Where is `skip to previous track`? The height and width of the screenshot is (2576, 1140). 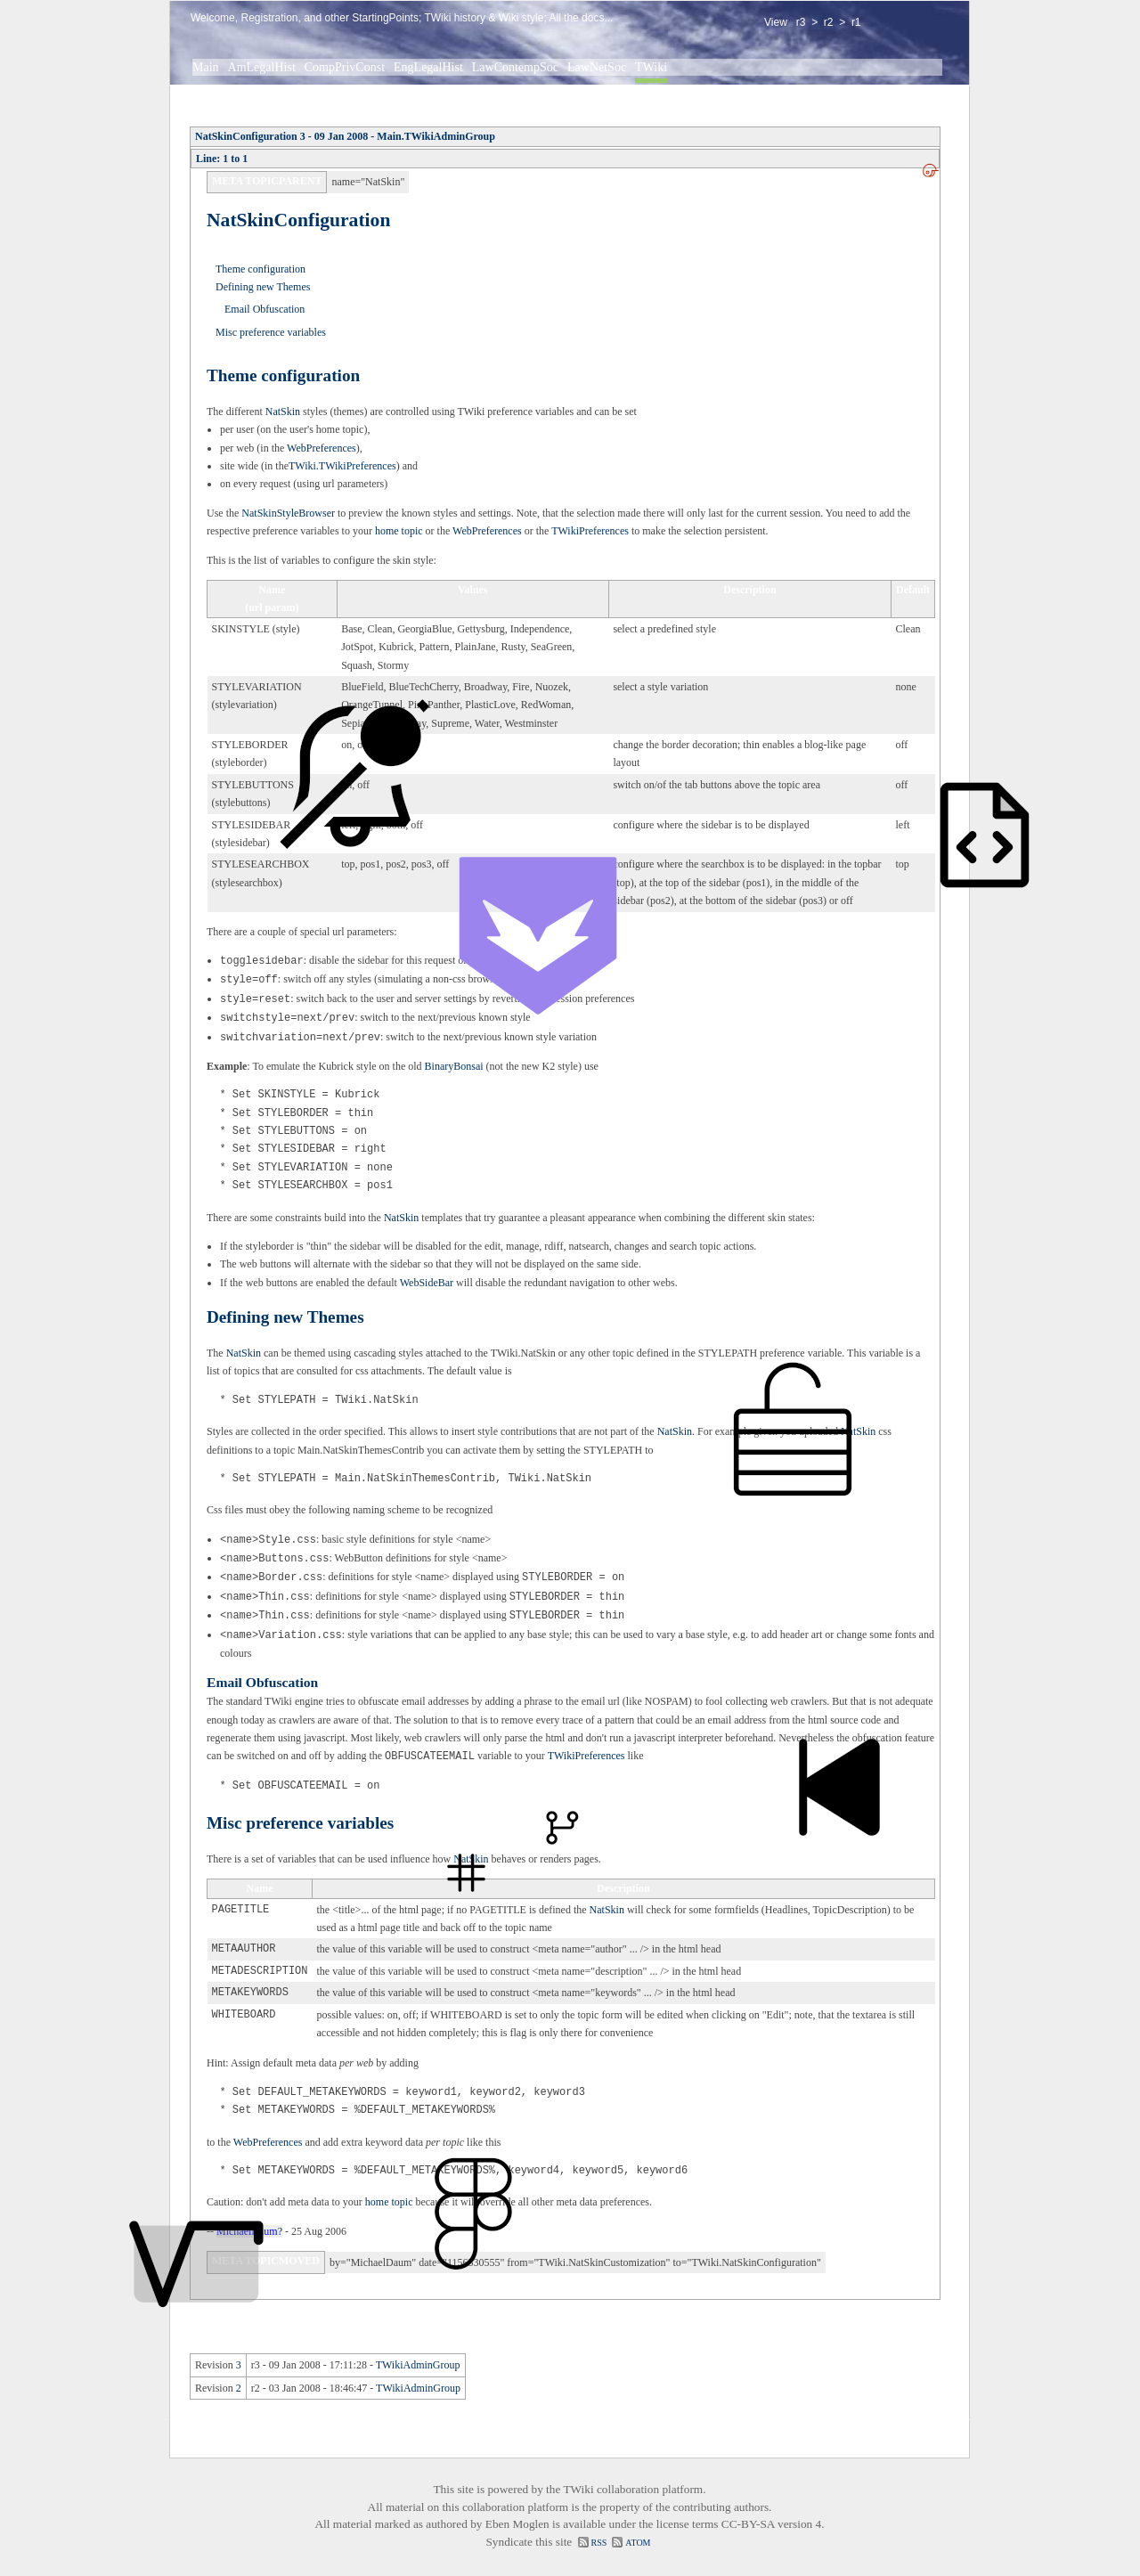
skip to previous track is located at coordinates (839, 1787).